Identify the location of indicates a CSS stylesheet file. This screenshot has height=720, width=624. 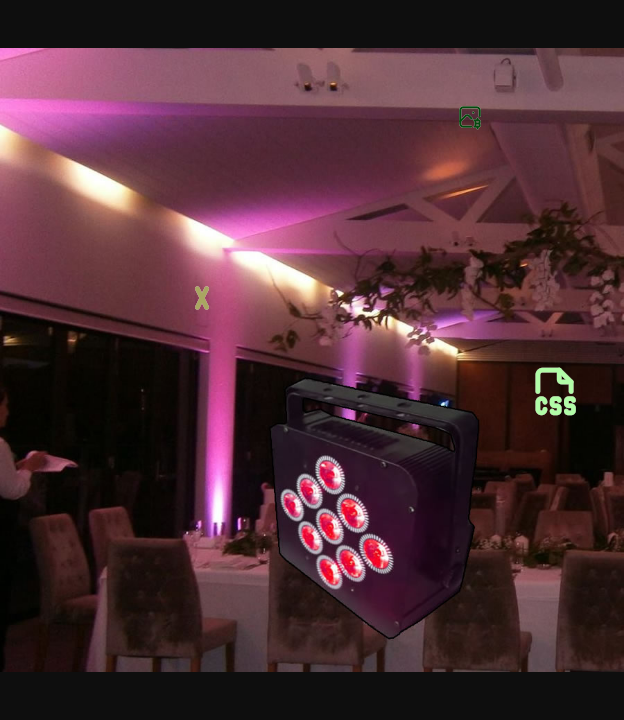
(554, 391).